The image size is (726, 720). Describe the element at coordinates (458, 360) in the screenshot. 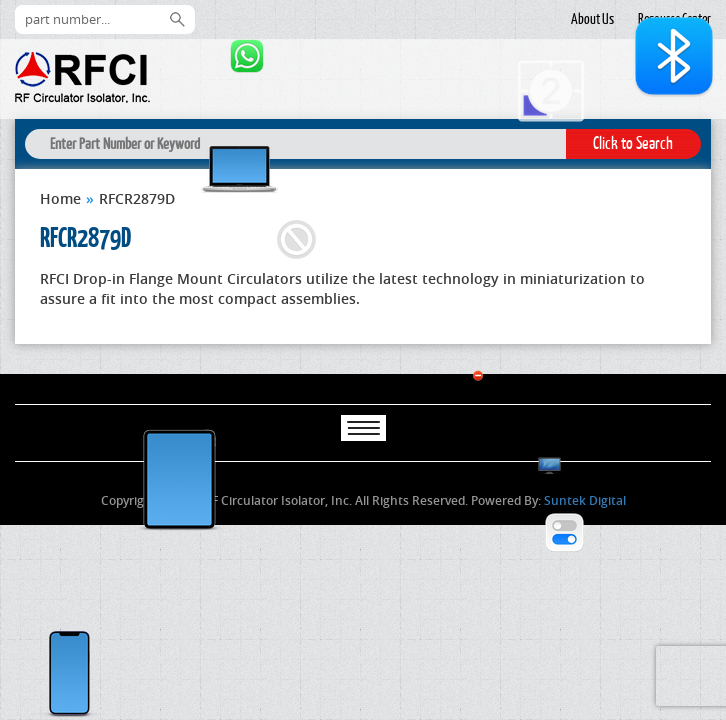

I see `indicates a private or restricted folder` at that location.